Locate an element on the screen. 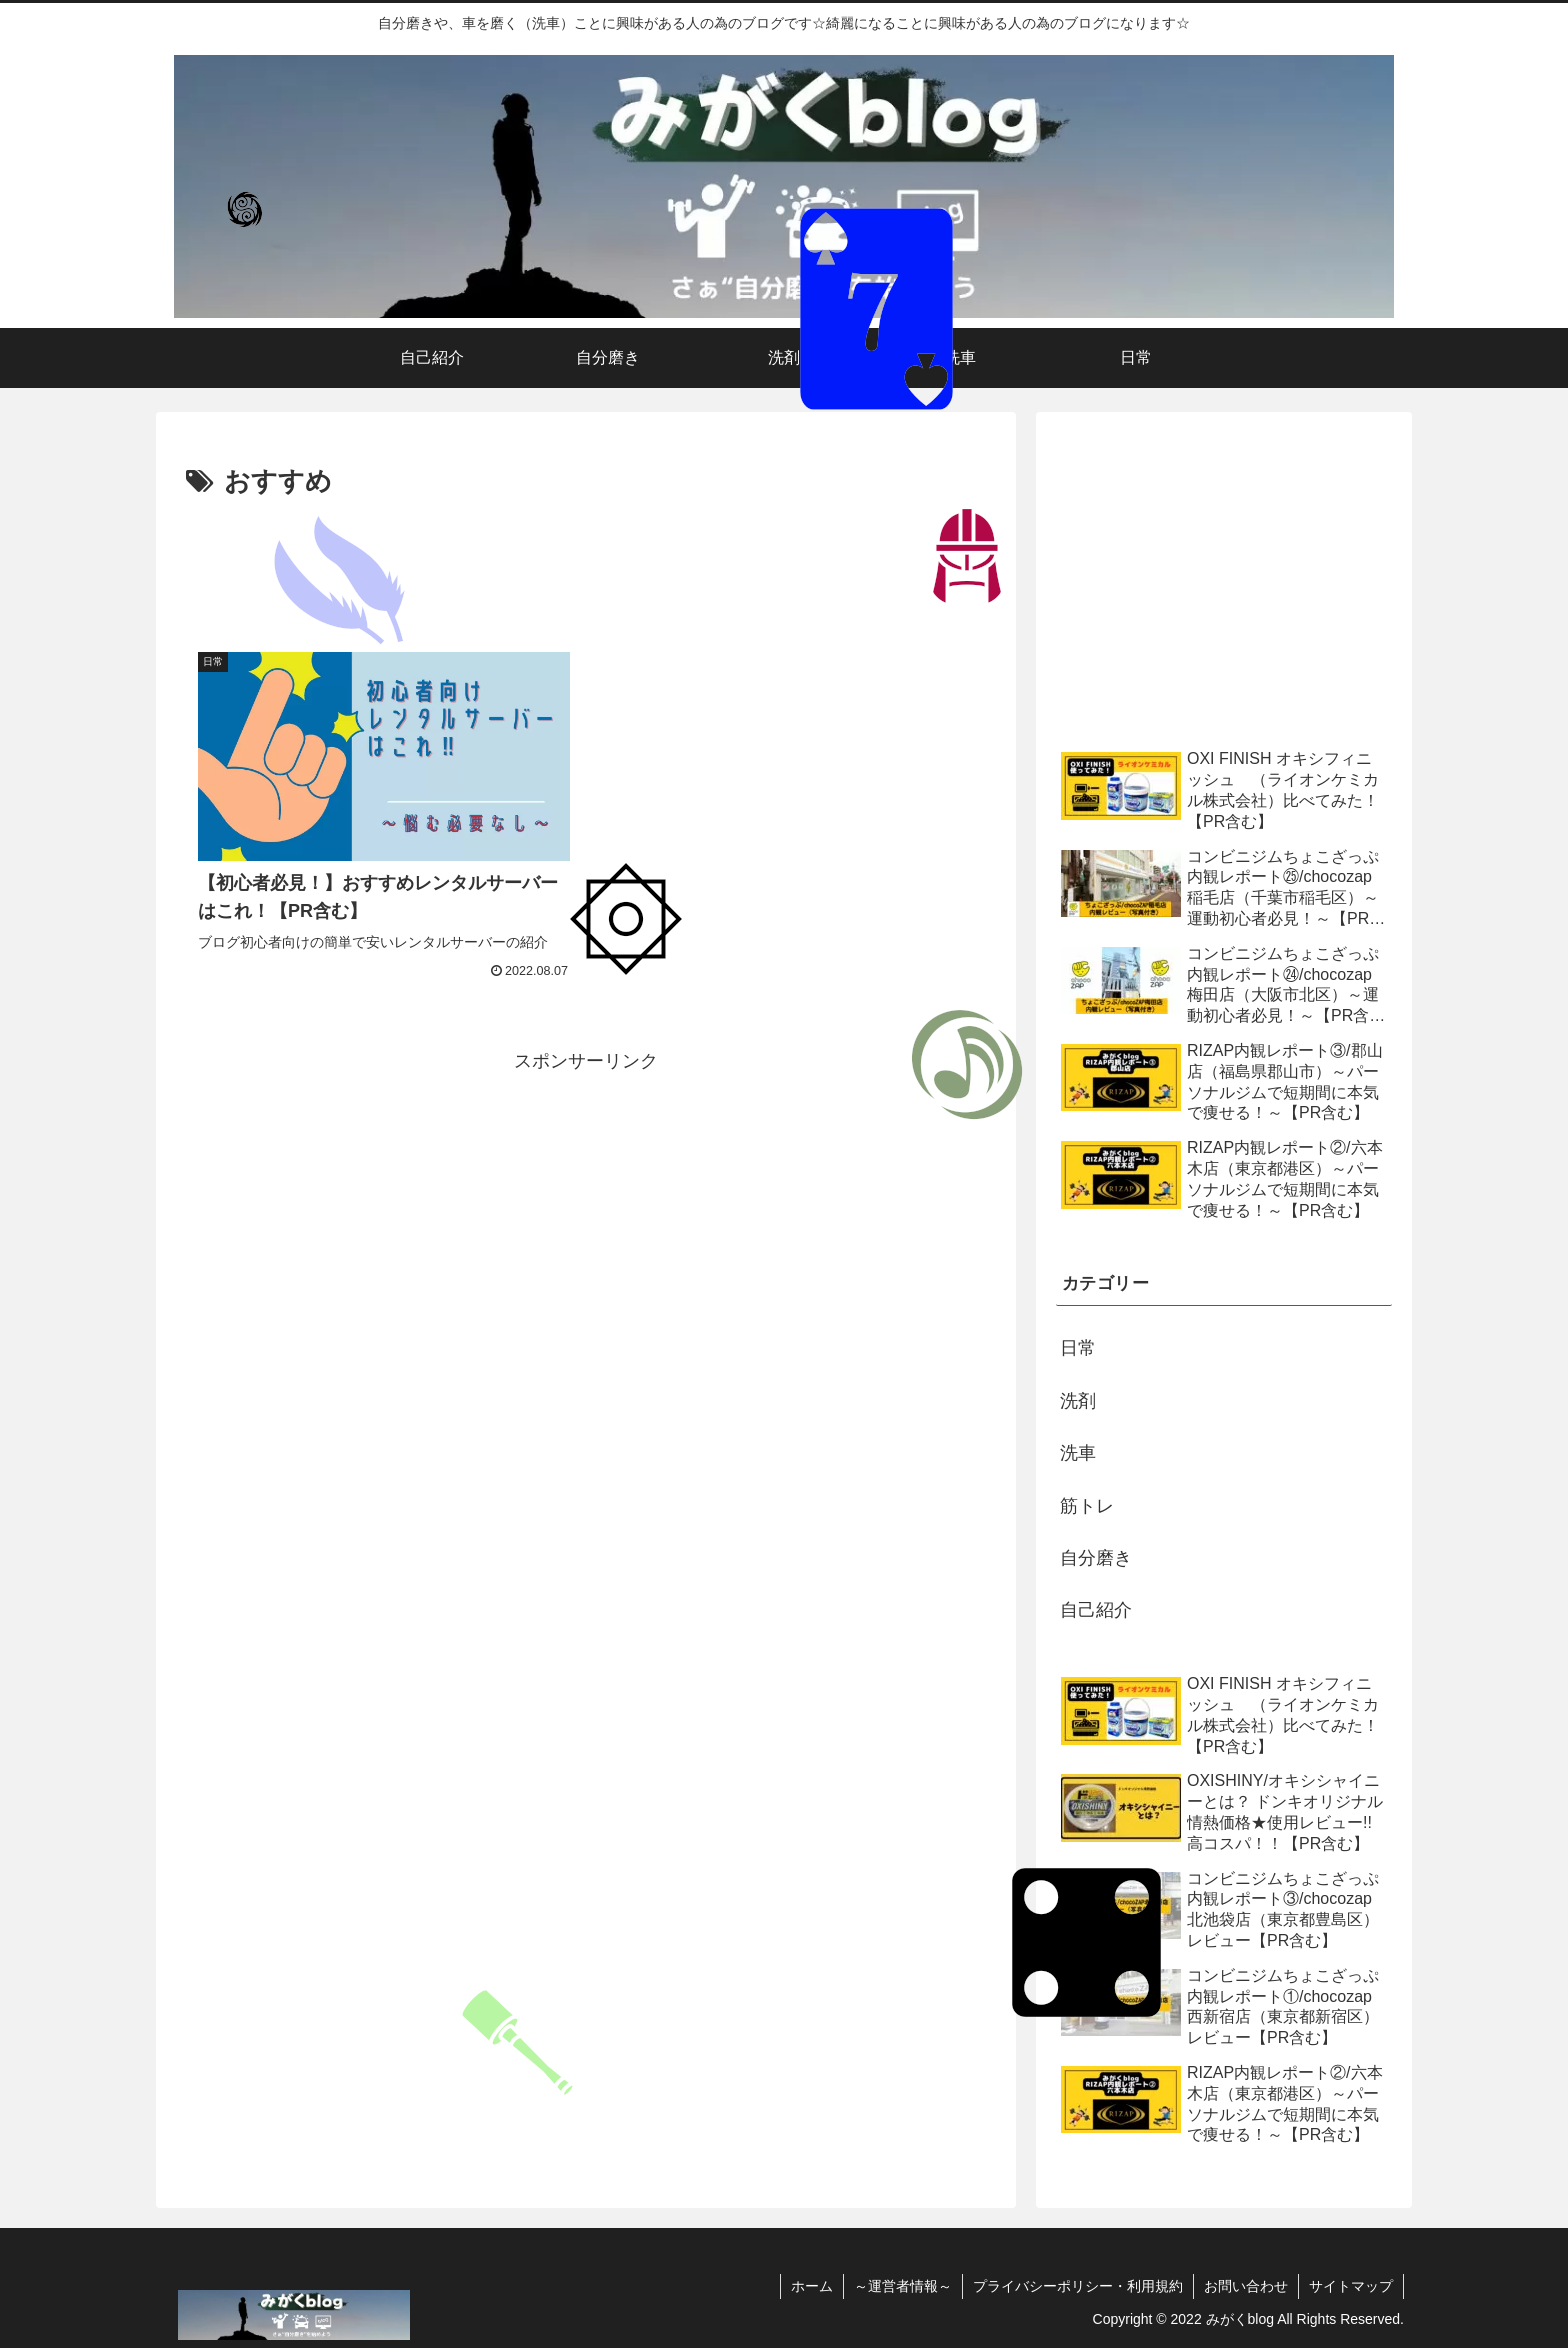  roll the dice or randomize is located at coordinates (1086, 1942).